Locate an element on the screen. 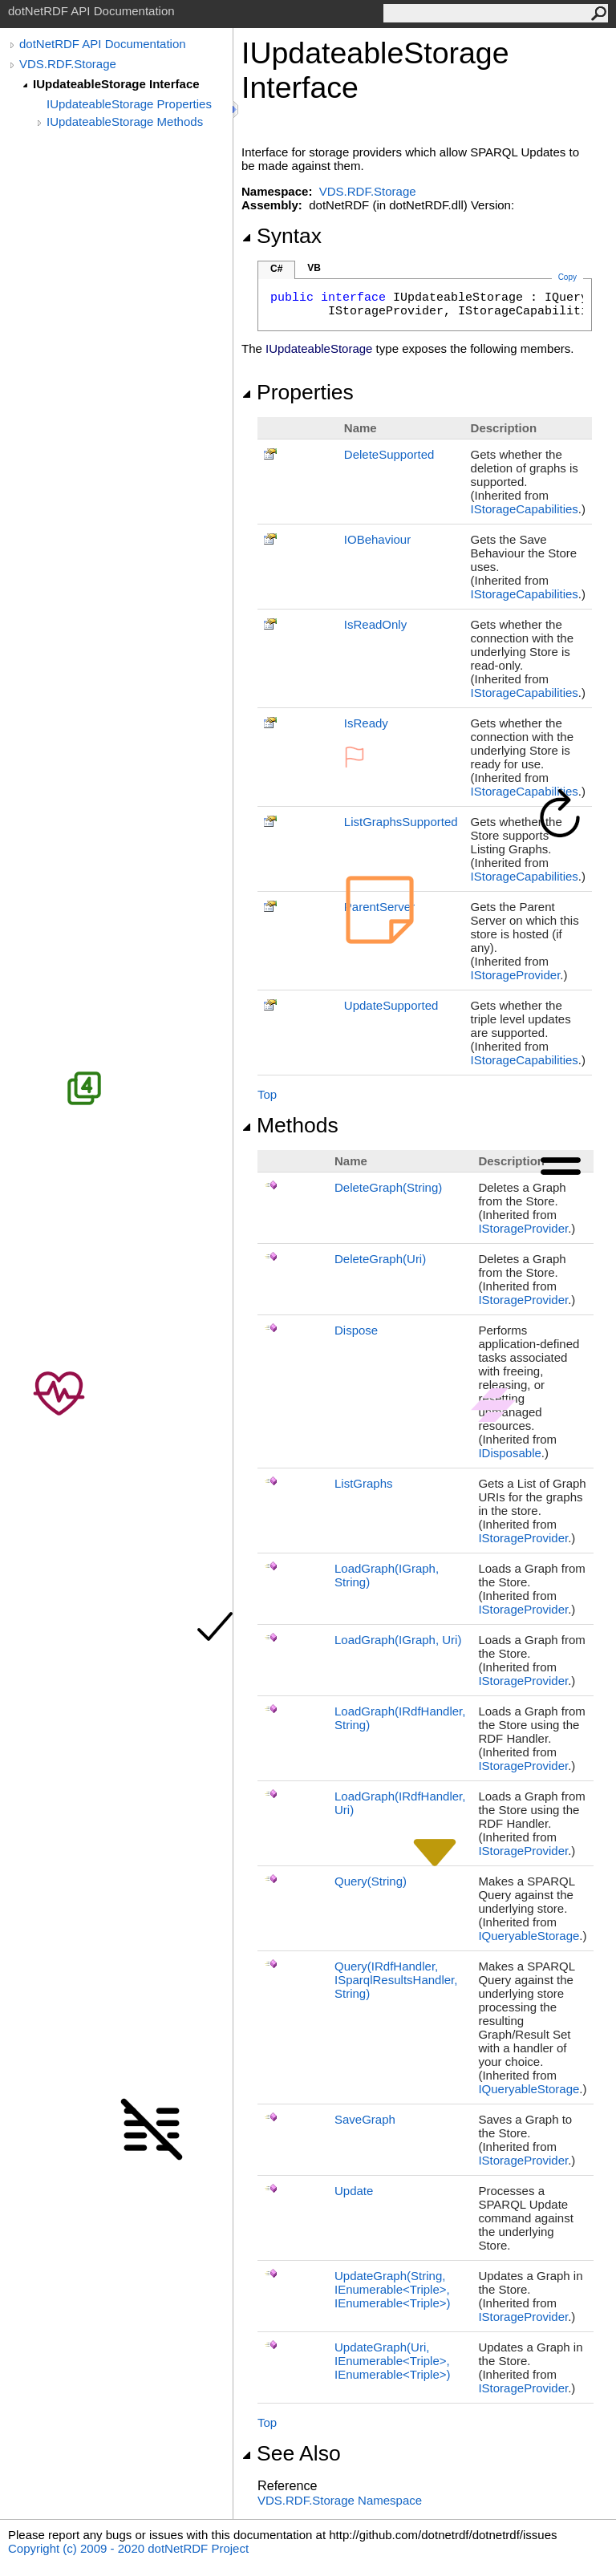  reorder or rearrange items in a list is located at coordinates (561, 1166).